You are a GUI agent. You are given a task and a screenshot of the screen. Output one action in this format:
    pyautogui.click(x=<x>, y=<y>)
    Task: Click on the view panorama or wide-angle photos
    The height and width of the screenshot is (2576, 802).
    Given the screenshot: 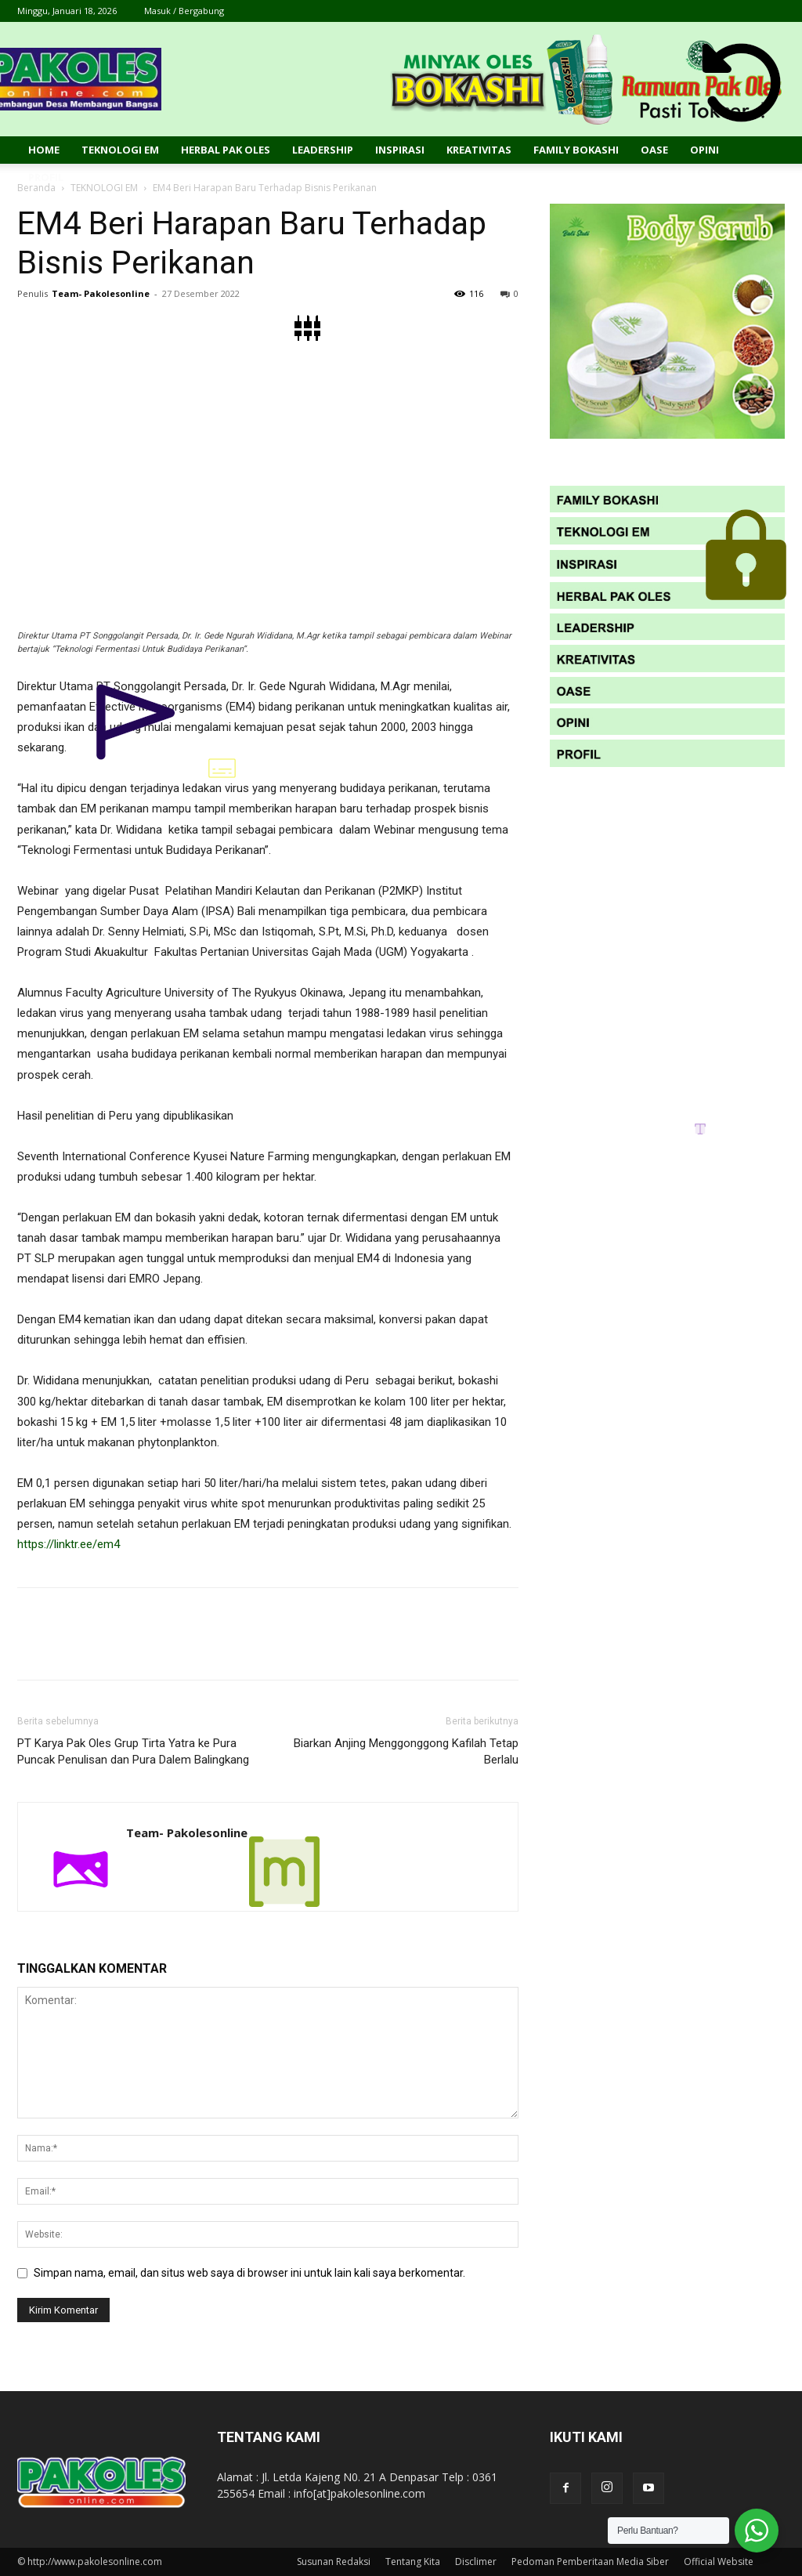 What is the action you would take?
    pyautogui.click(x=81, y=1869)
    